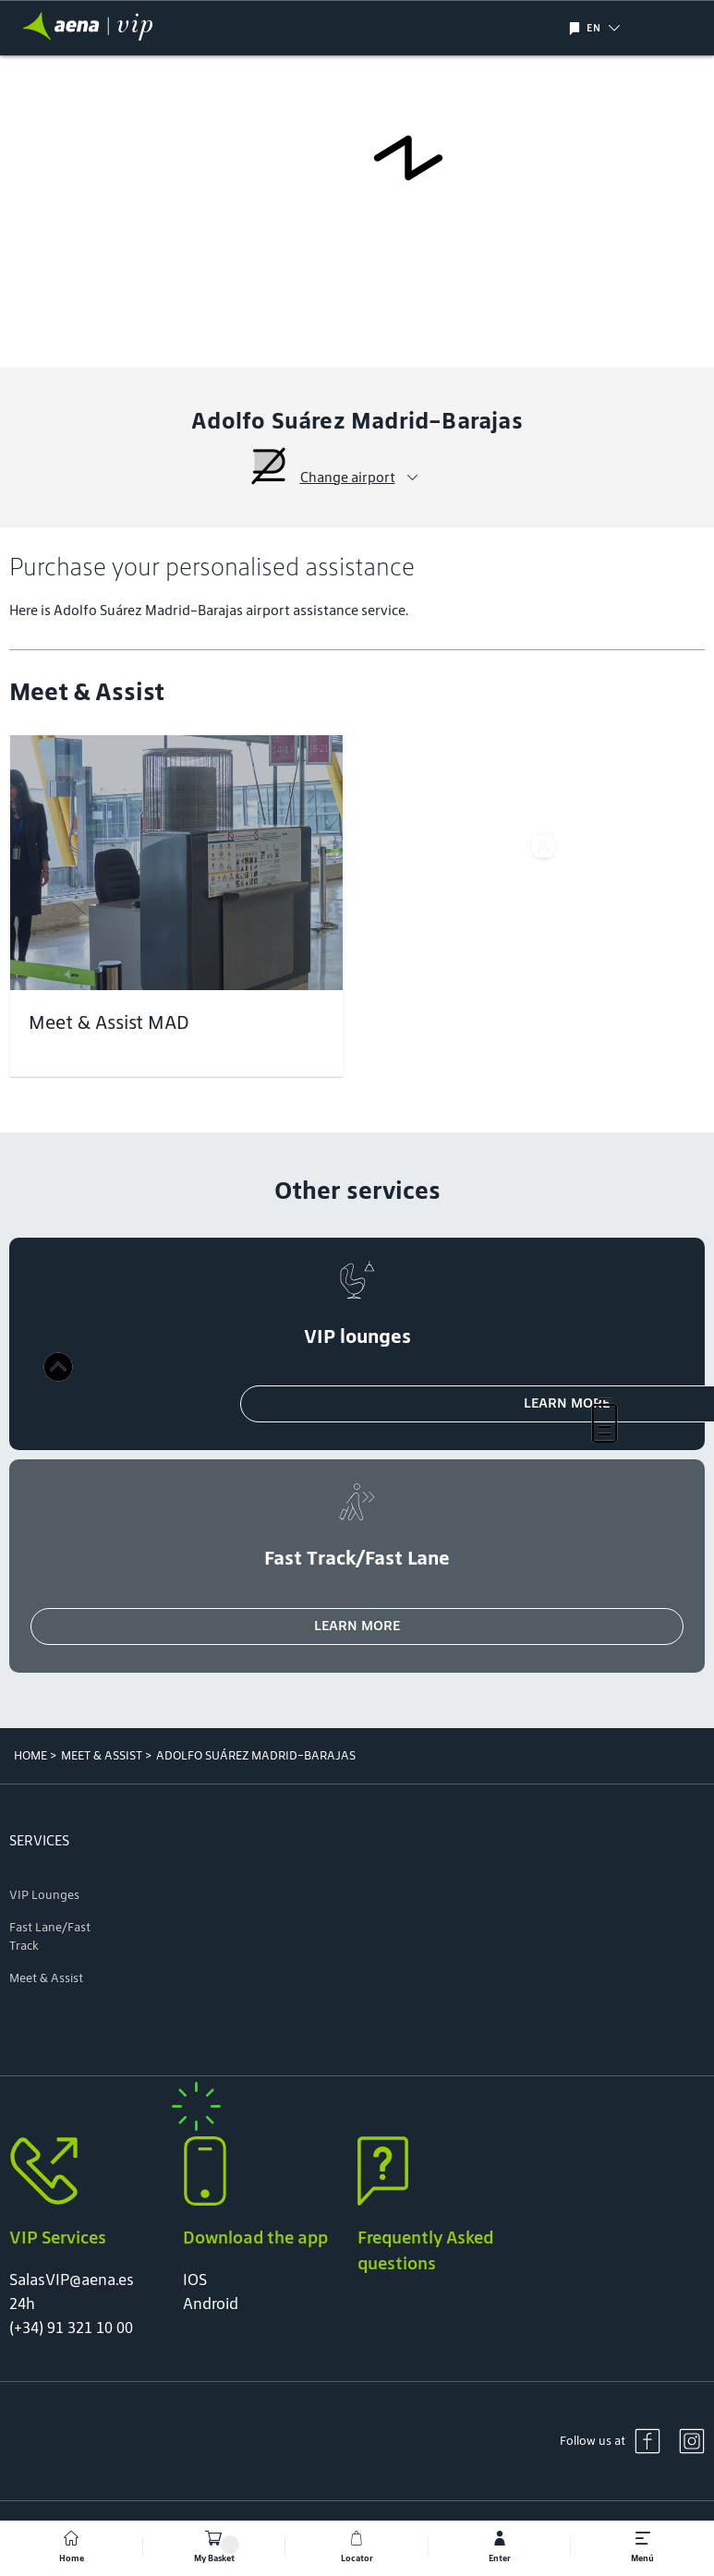 The height and width of the screenshot is (2576, 714). Describe the element at coordinates (58, 1367) in the screenshot. I see `scroll to top of page` at that location.